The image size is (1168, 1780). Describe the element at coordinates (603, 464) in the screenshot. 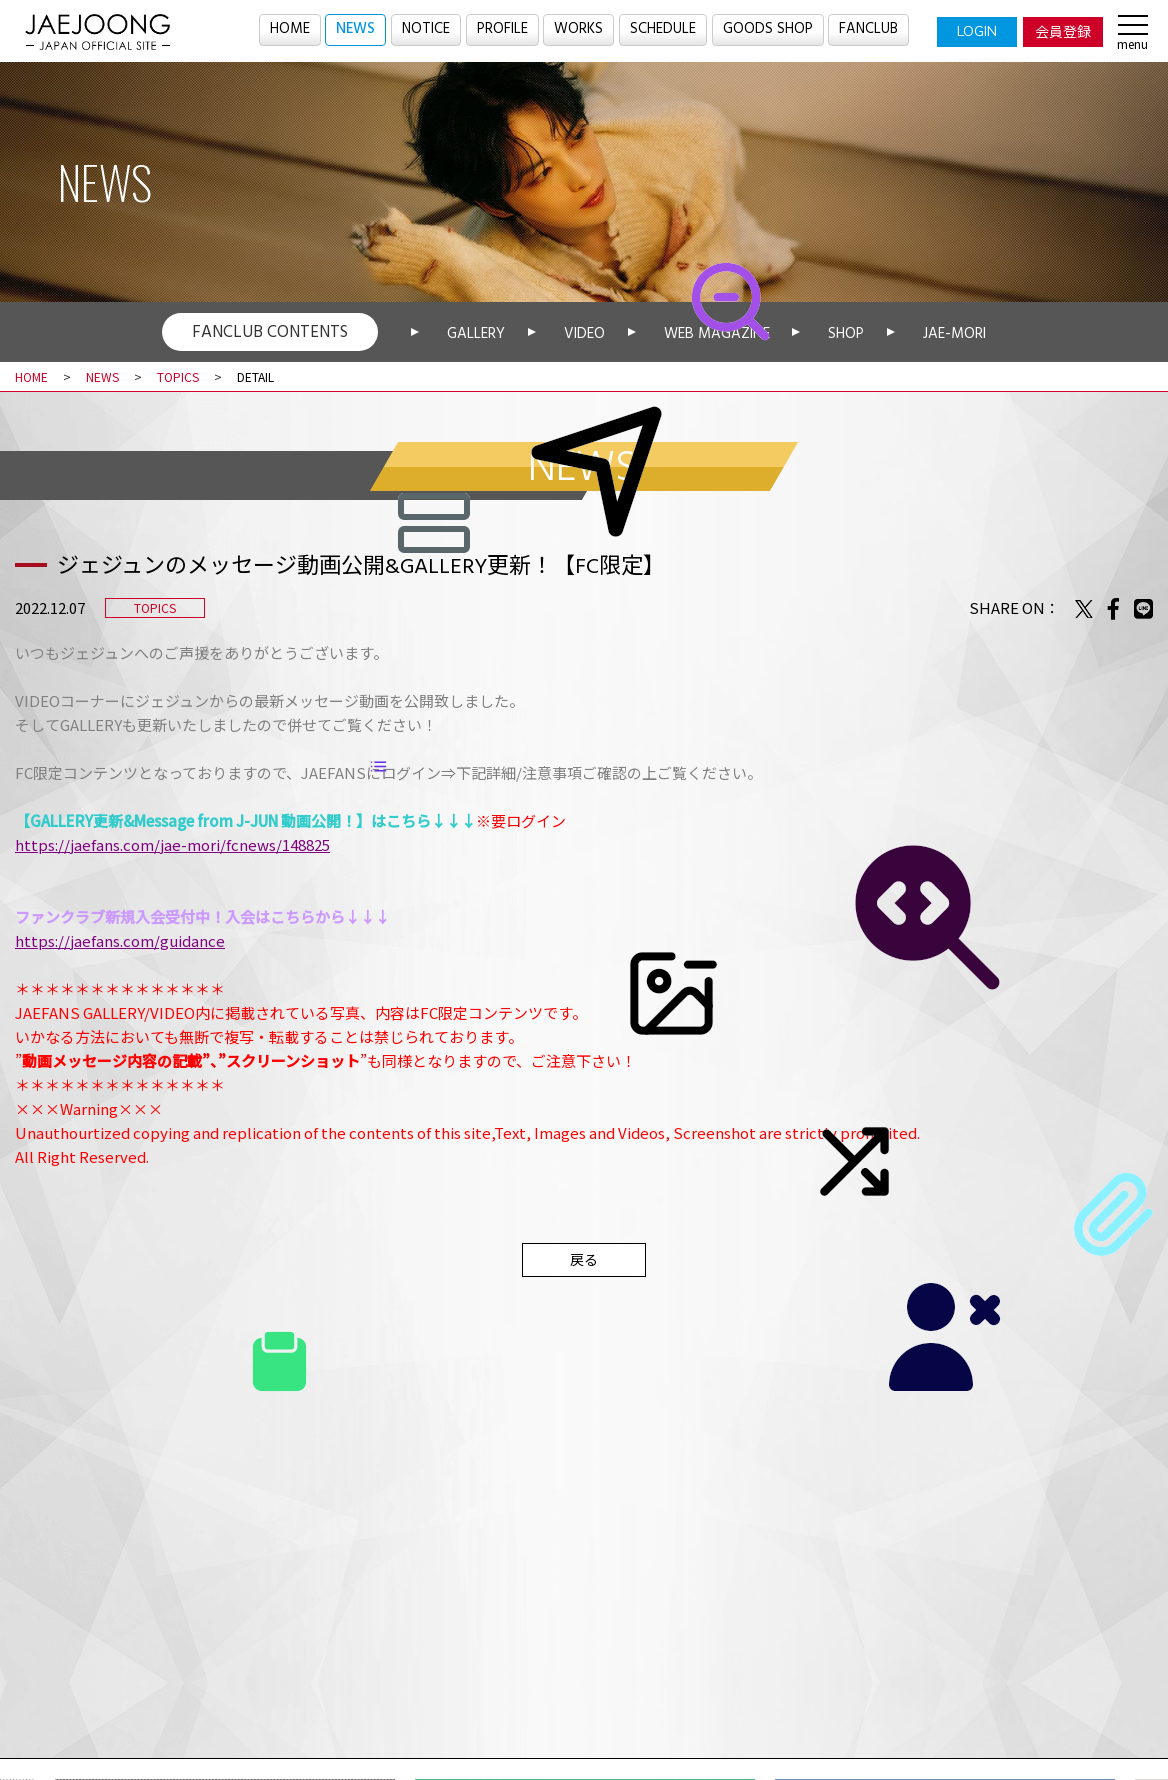

I see `tap to navigate to a destination` at that location.